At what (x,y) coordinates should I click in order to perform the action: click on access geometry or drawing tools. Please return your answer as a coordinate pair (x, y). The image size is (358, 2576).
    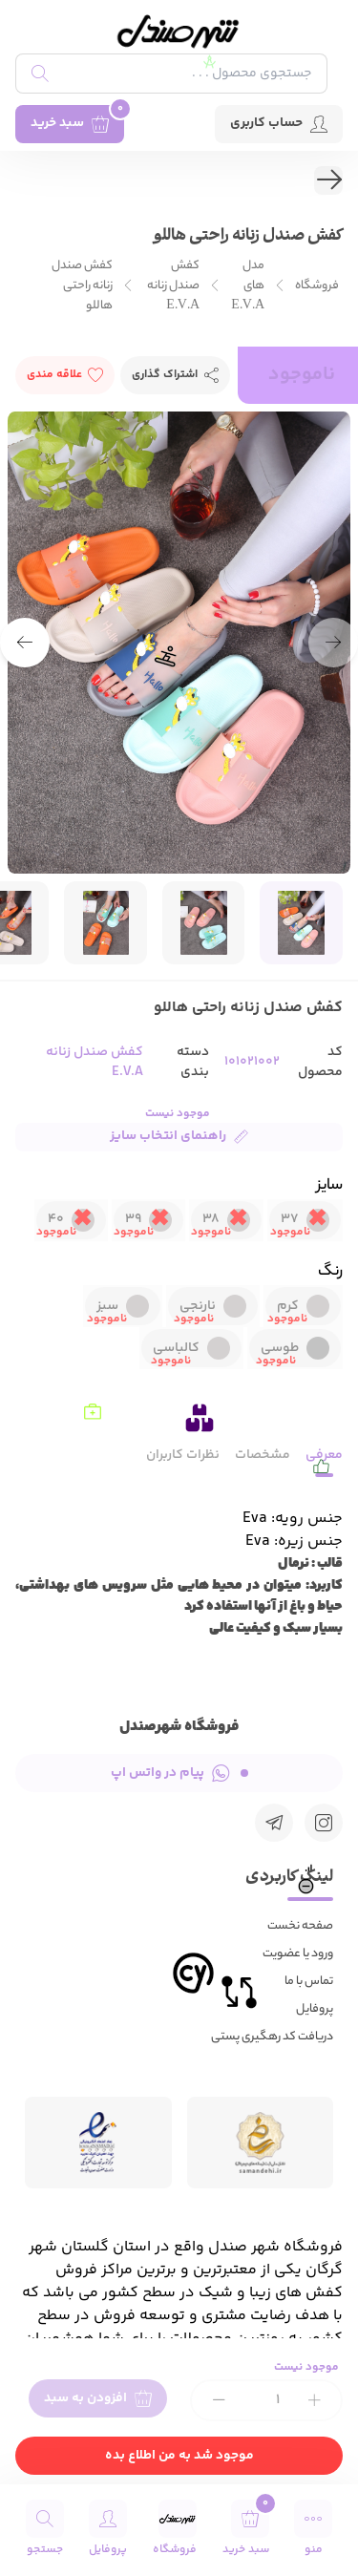
    Looking at the image, I should click on (209, 61).